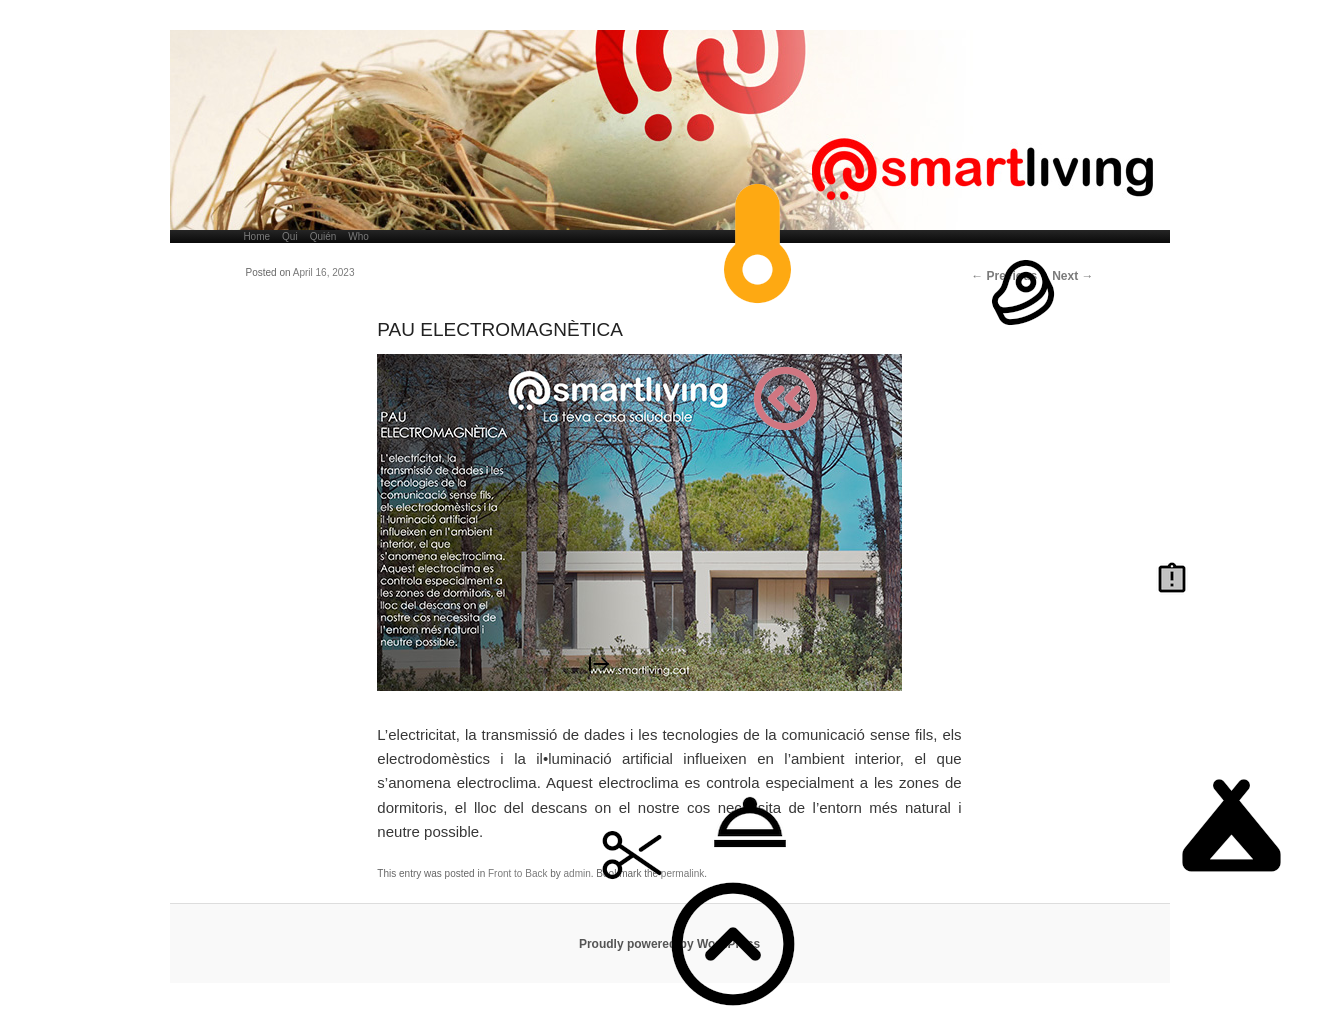 The width and height of the screenshot is (1339, 1013). I want to click on cut selected content, so click(631, 855).